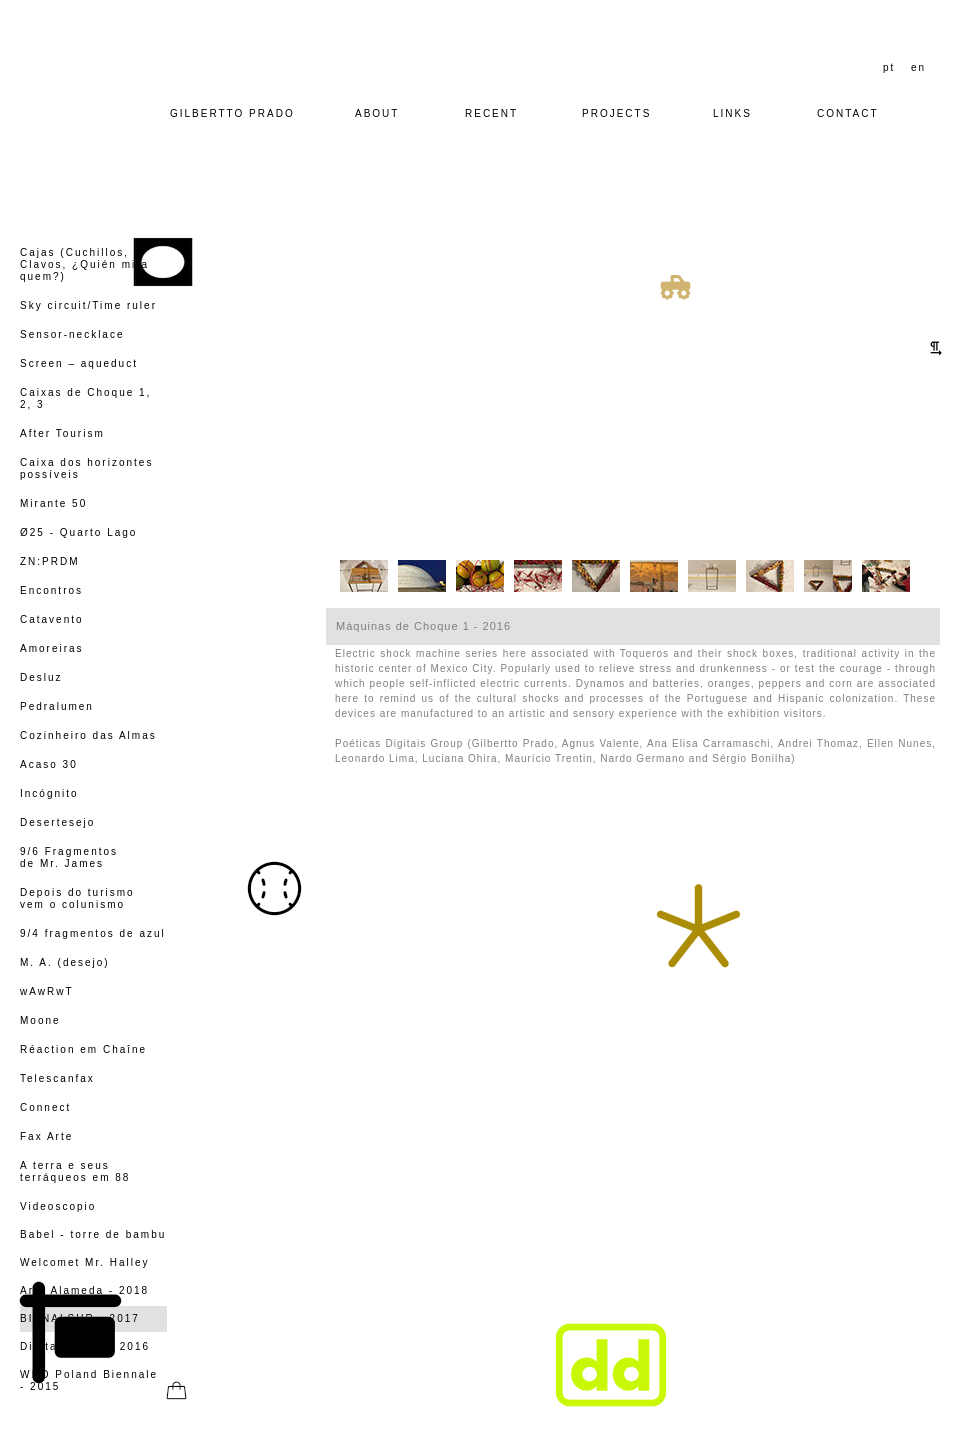 This screenshot has width=960, height=1436. Describe the element at coordinates (675, 286) in the screenshot. I see `monster truck or off-road vehicle category` at that location.